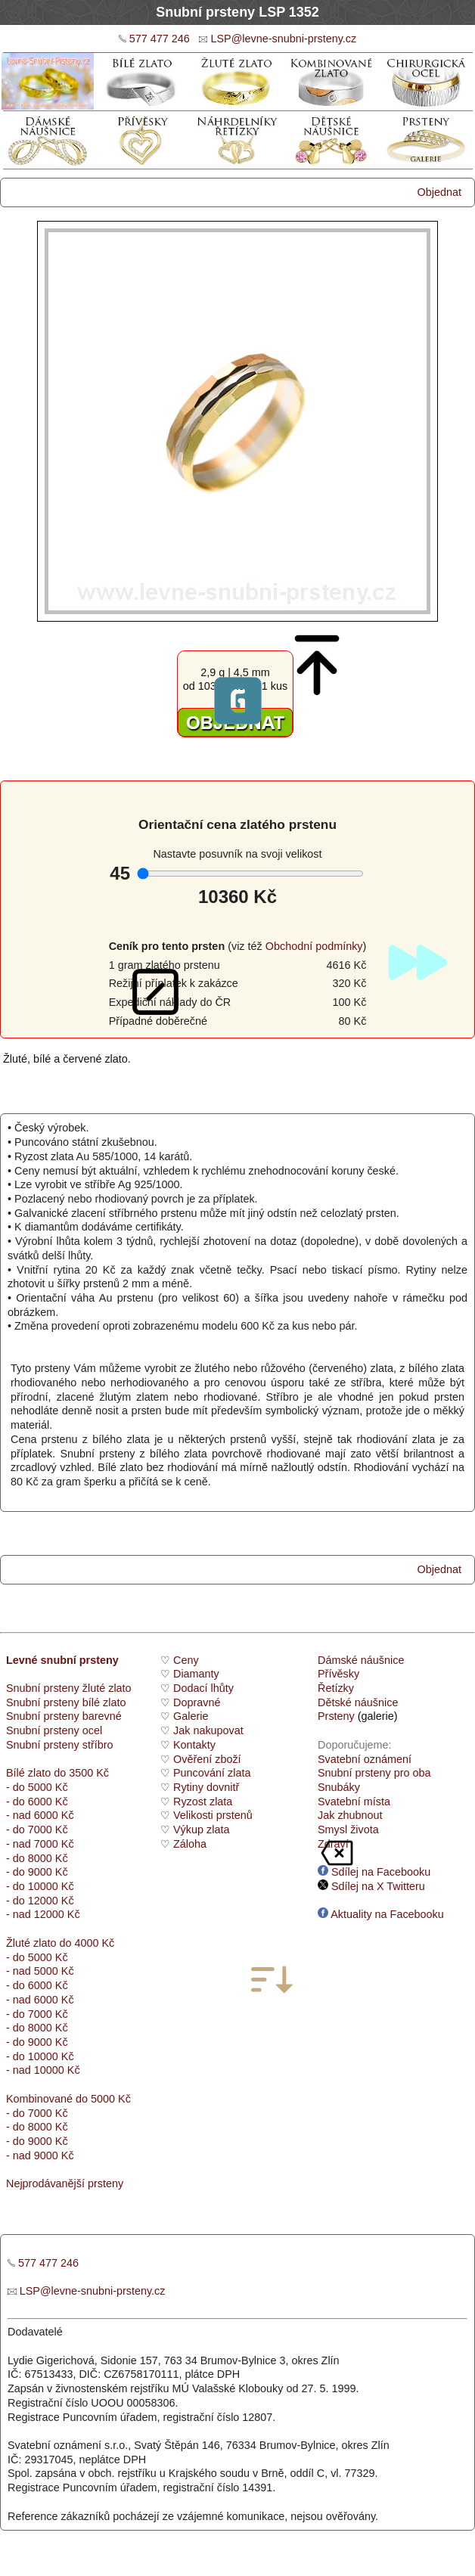  I want to click on move item to top of list, so click(317, 664).